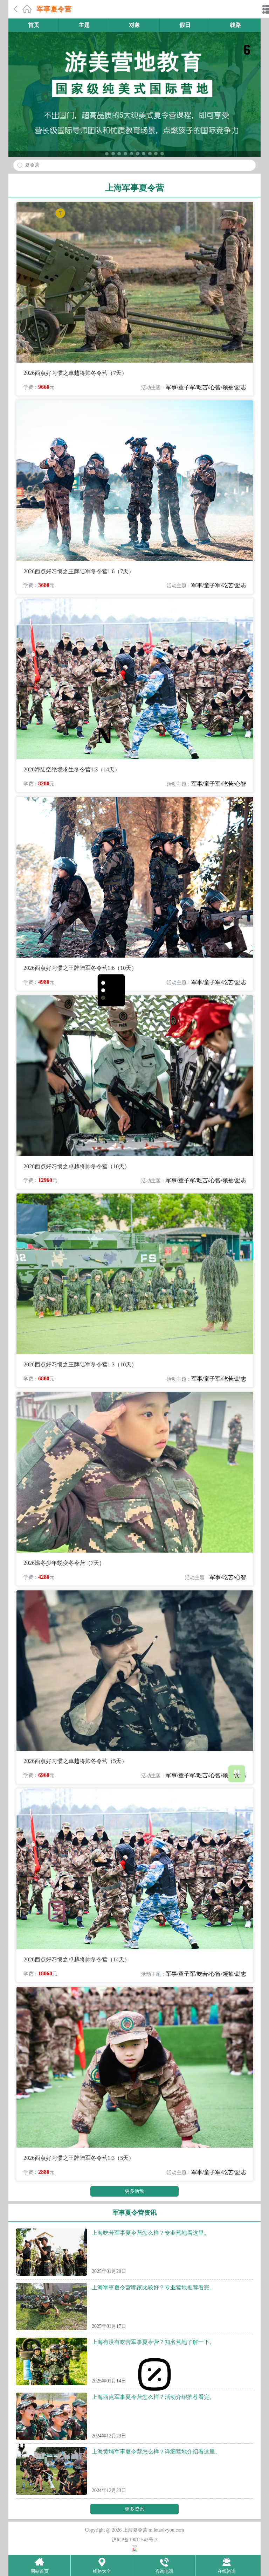 Image resolution: width=269 pixels, height=2576 pixels. Describe the element at coordinates (111, 990) in the screenshot. I see `view or edit screenplay documents` at that location.